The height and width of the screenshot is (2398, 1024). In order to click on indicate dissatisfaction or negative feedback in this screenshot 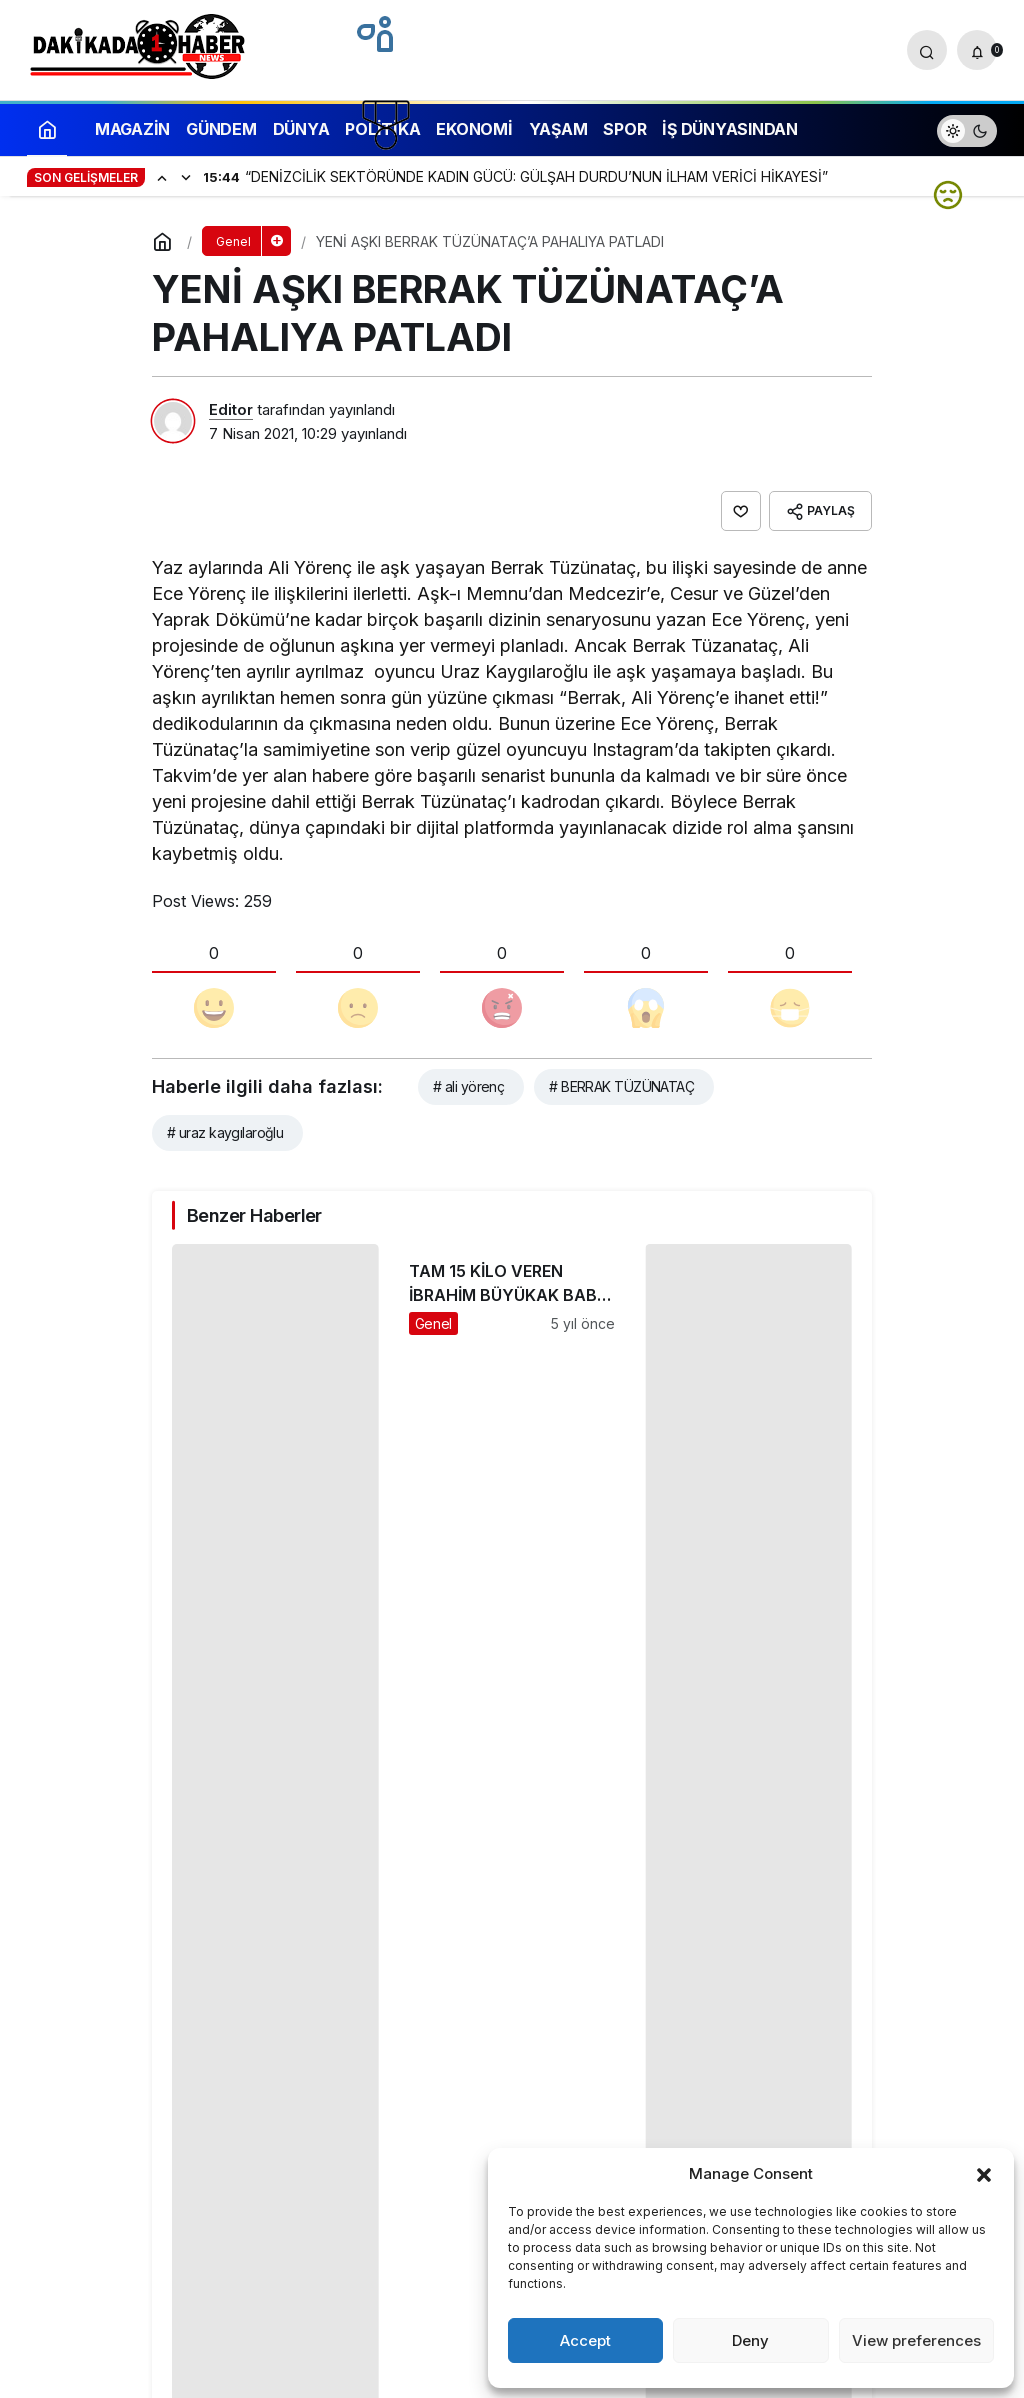, I will do `click(948, 195)`.